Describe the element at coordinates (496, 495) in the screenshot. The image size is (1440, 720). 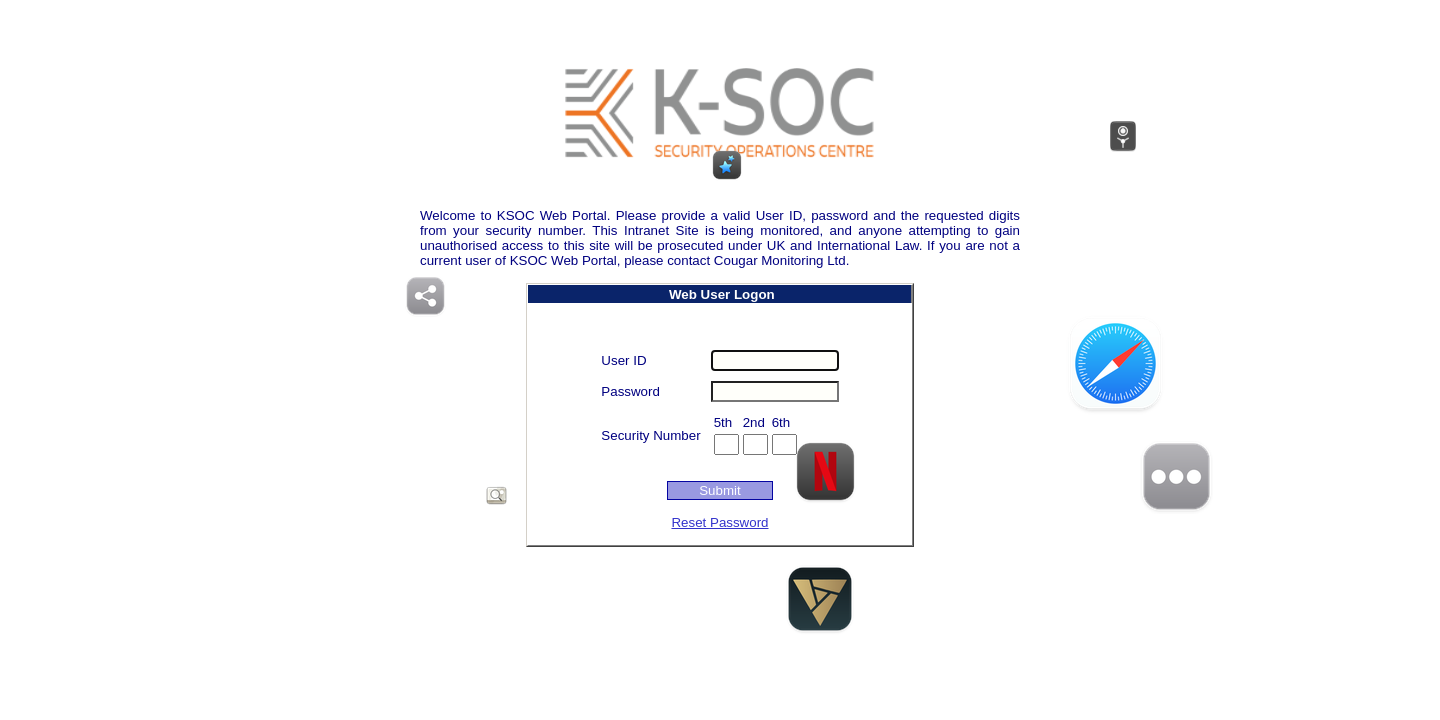
I see `open eye of gnome image viewer` at that location.